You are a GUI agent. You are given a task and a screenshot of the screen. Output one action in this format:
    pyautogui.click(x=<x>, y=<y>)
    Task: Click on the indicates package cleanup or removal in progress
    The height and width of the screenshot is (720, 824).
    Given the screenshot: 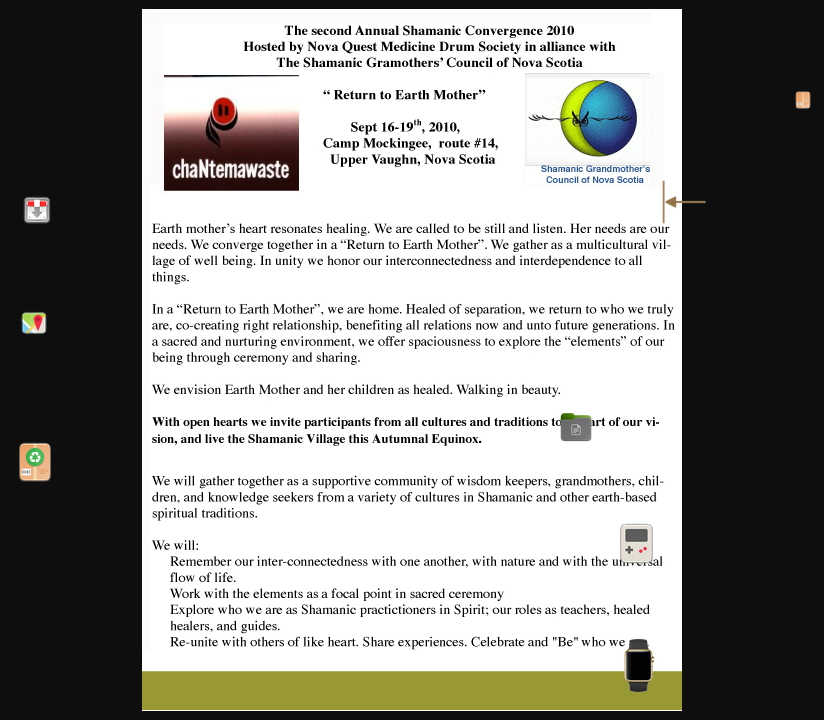 What is the action you would take?
    pyautogui.click(x=35, y=462)
    